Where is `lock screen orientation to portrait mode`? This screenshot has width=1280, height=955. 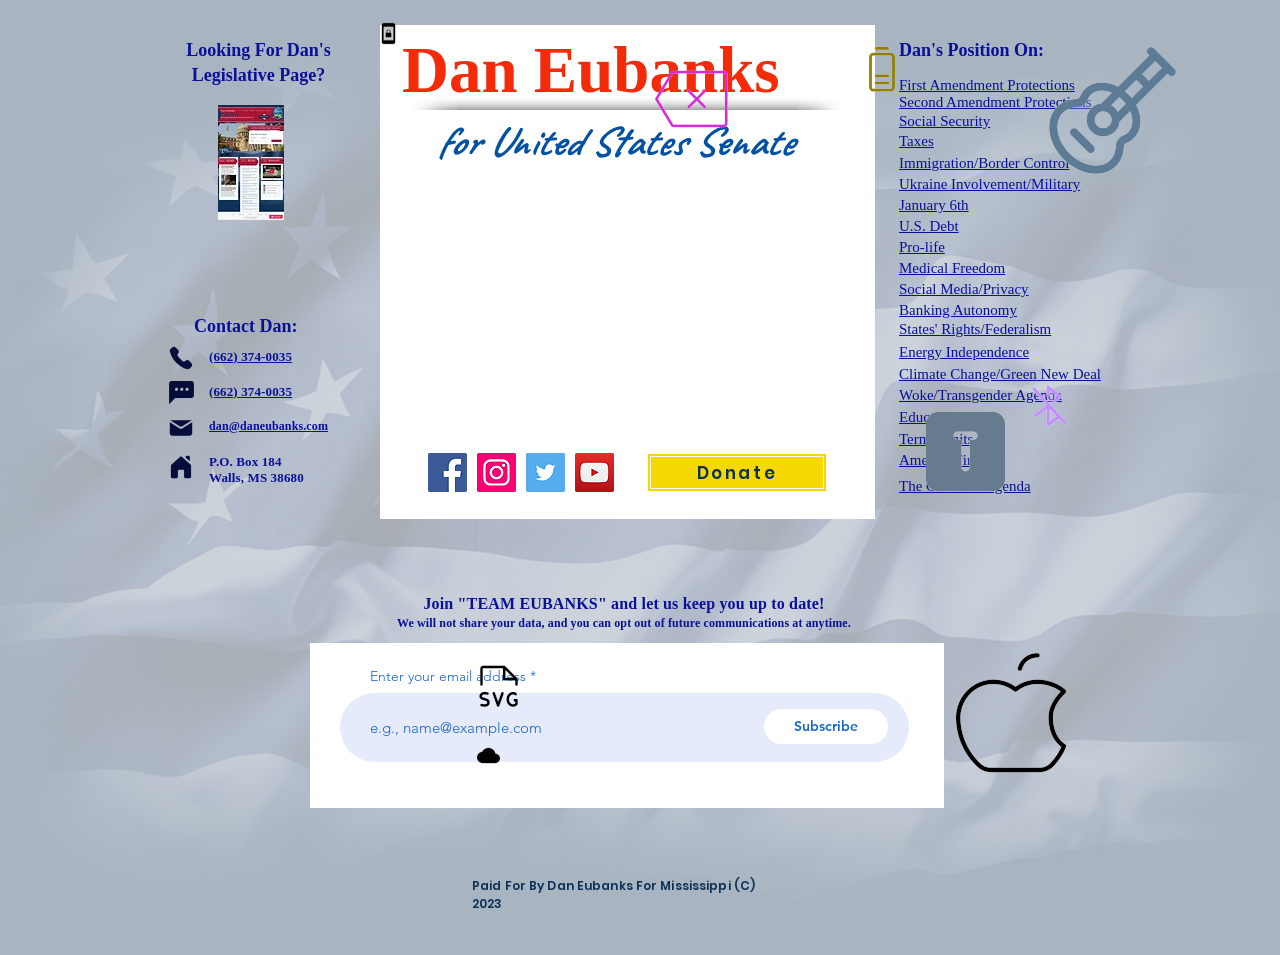 lock screen orientation to portrait mode is located at coordinates (388, 33).